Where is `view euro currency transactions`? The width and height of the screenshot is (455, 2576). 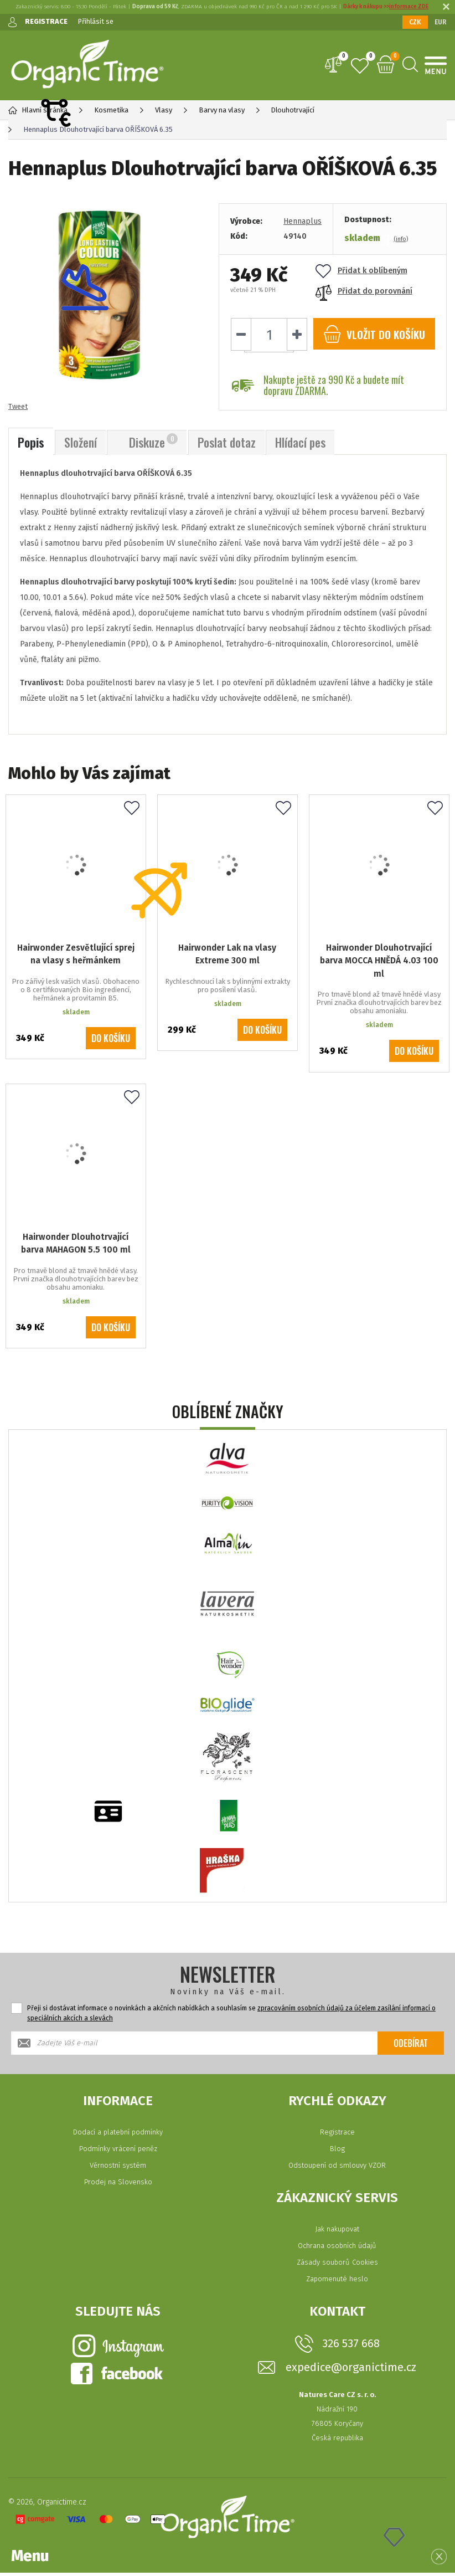 view euro currency transactions is located at coordinates (56, 114).